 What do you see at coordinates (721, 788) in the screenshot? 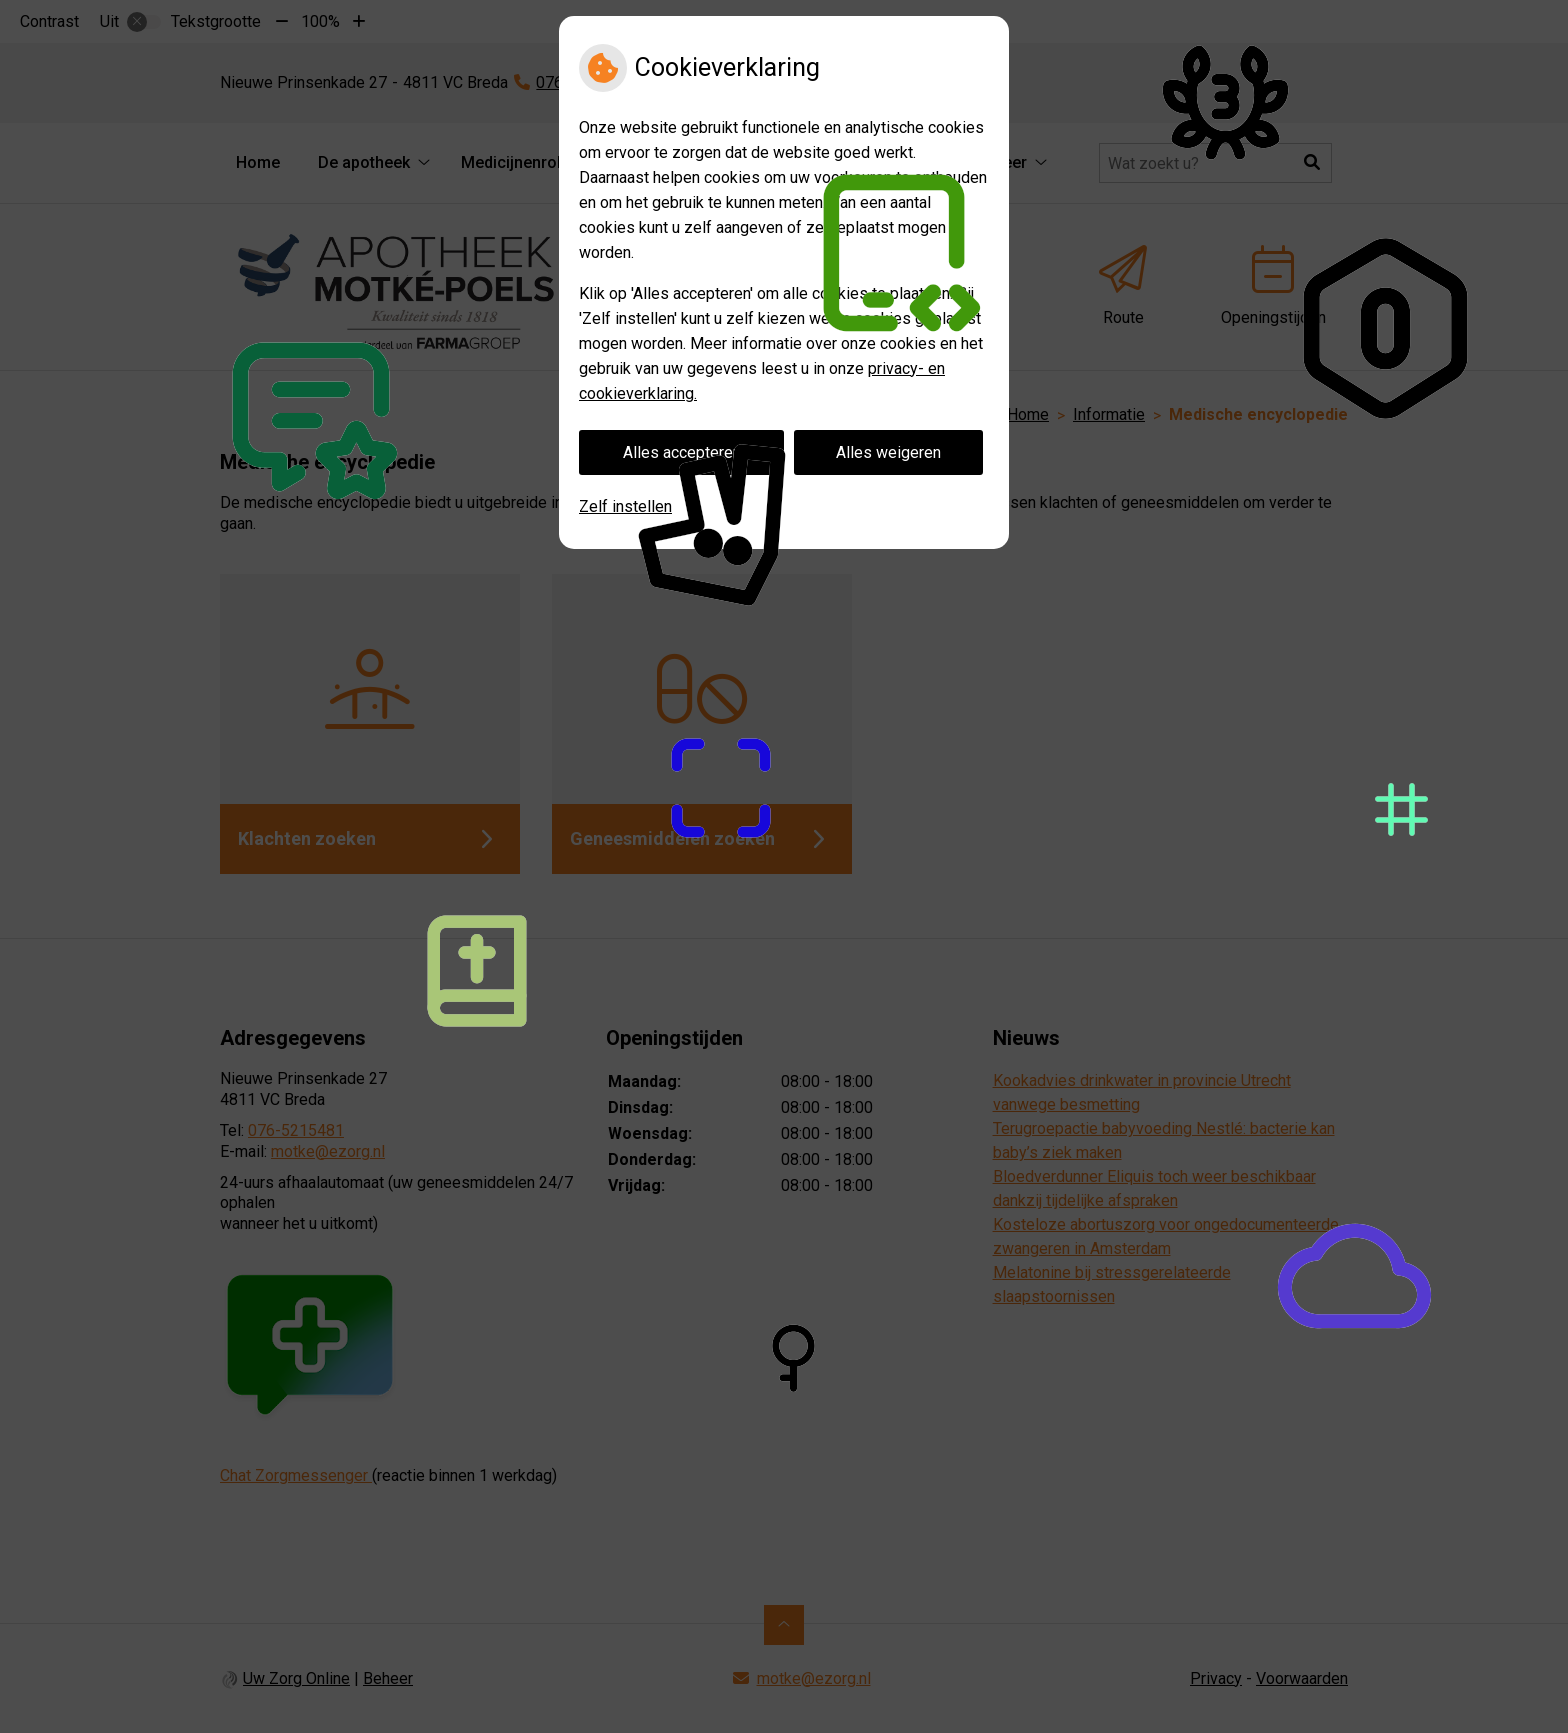
I see `crop or resize an image` at bounding box center [721, 788].